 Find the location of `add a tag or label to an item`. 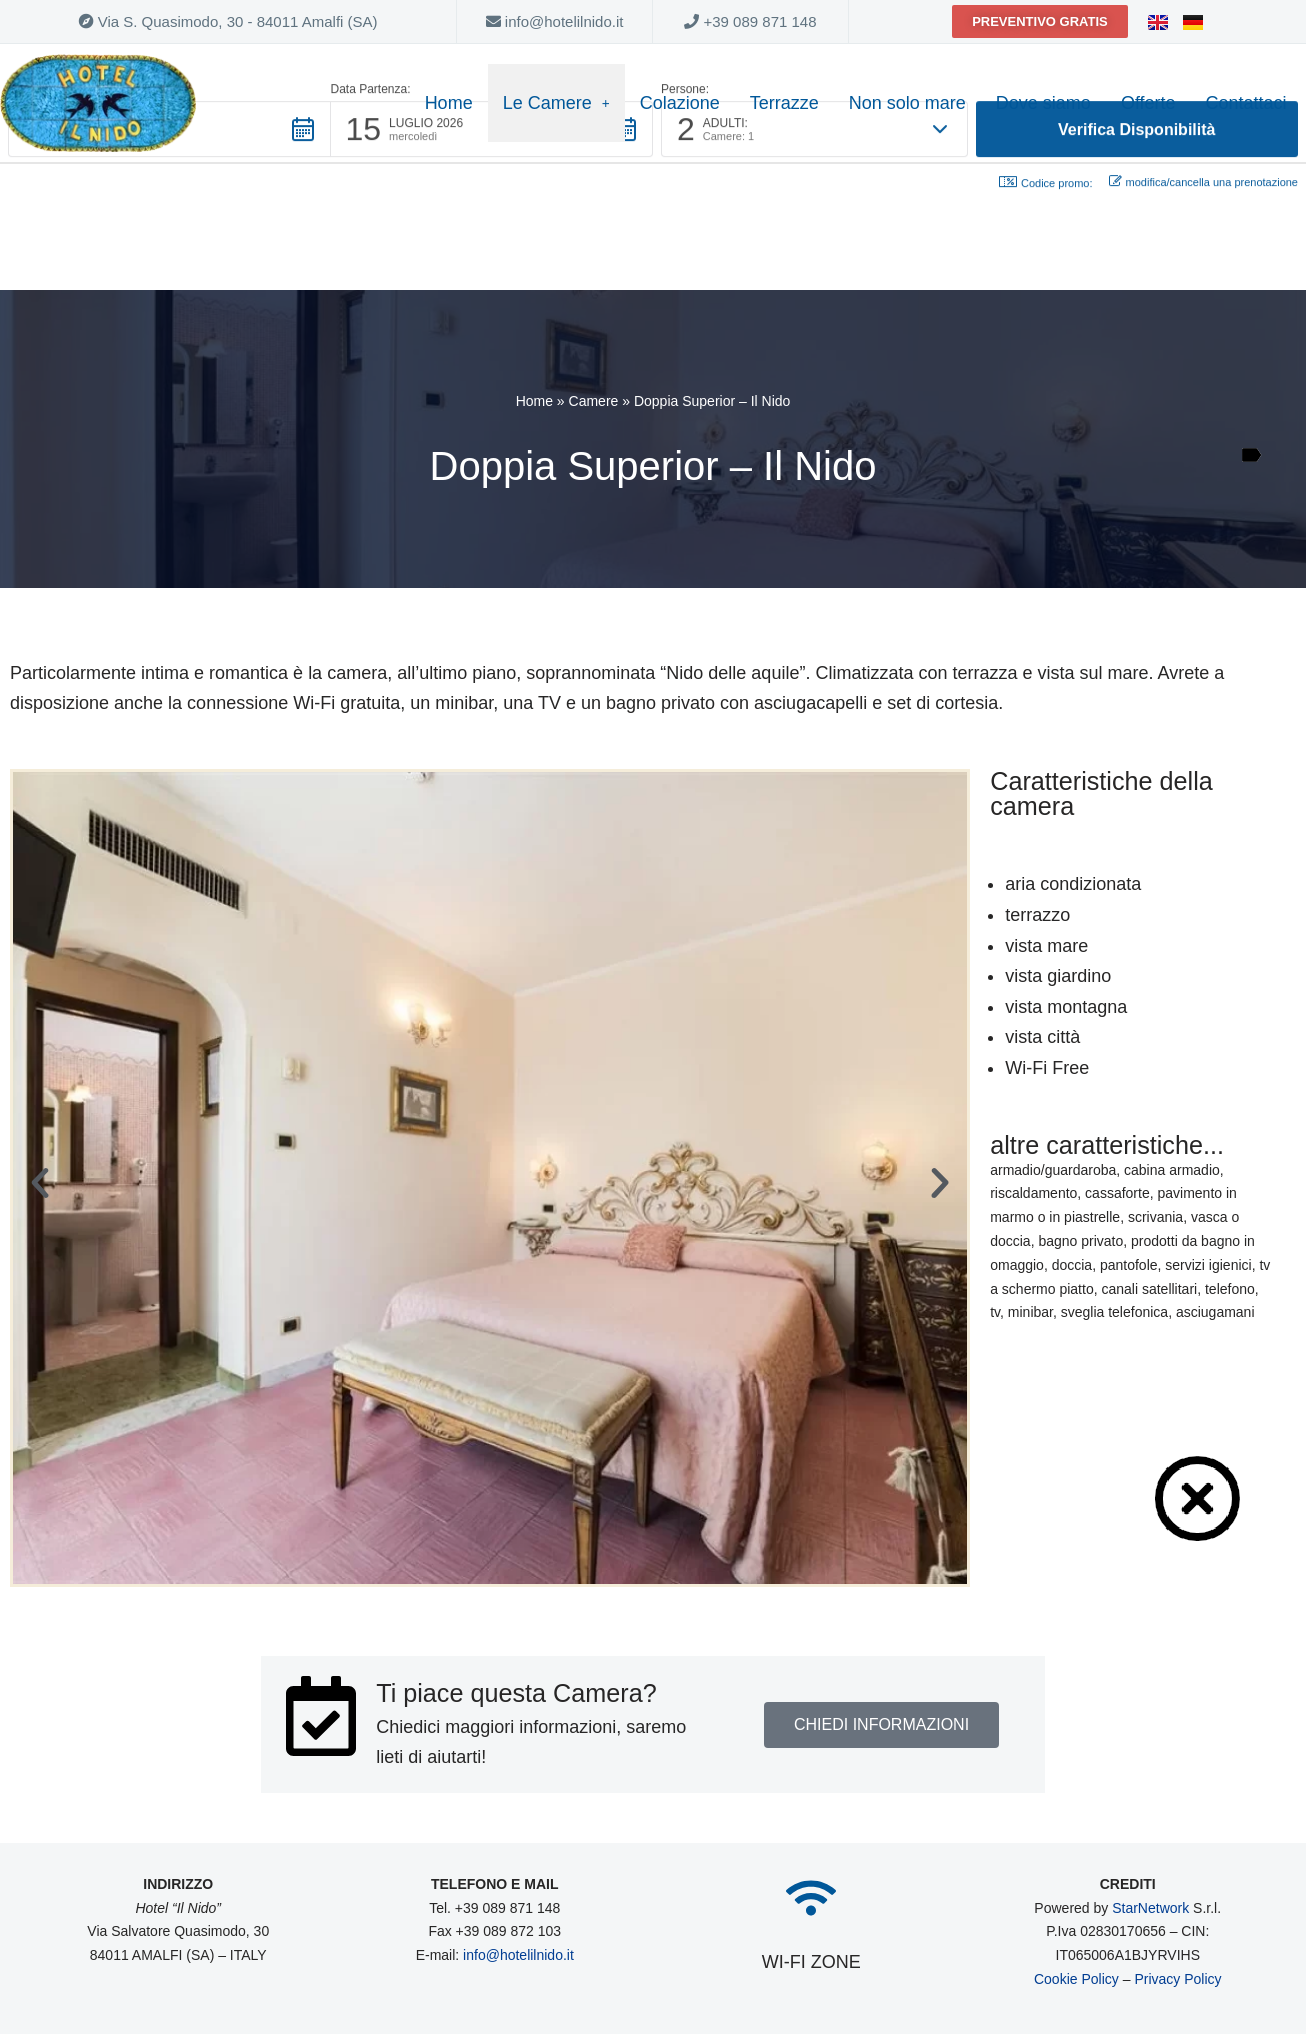

add a tag or label to an item is located at coordinates (1251, 455).